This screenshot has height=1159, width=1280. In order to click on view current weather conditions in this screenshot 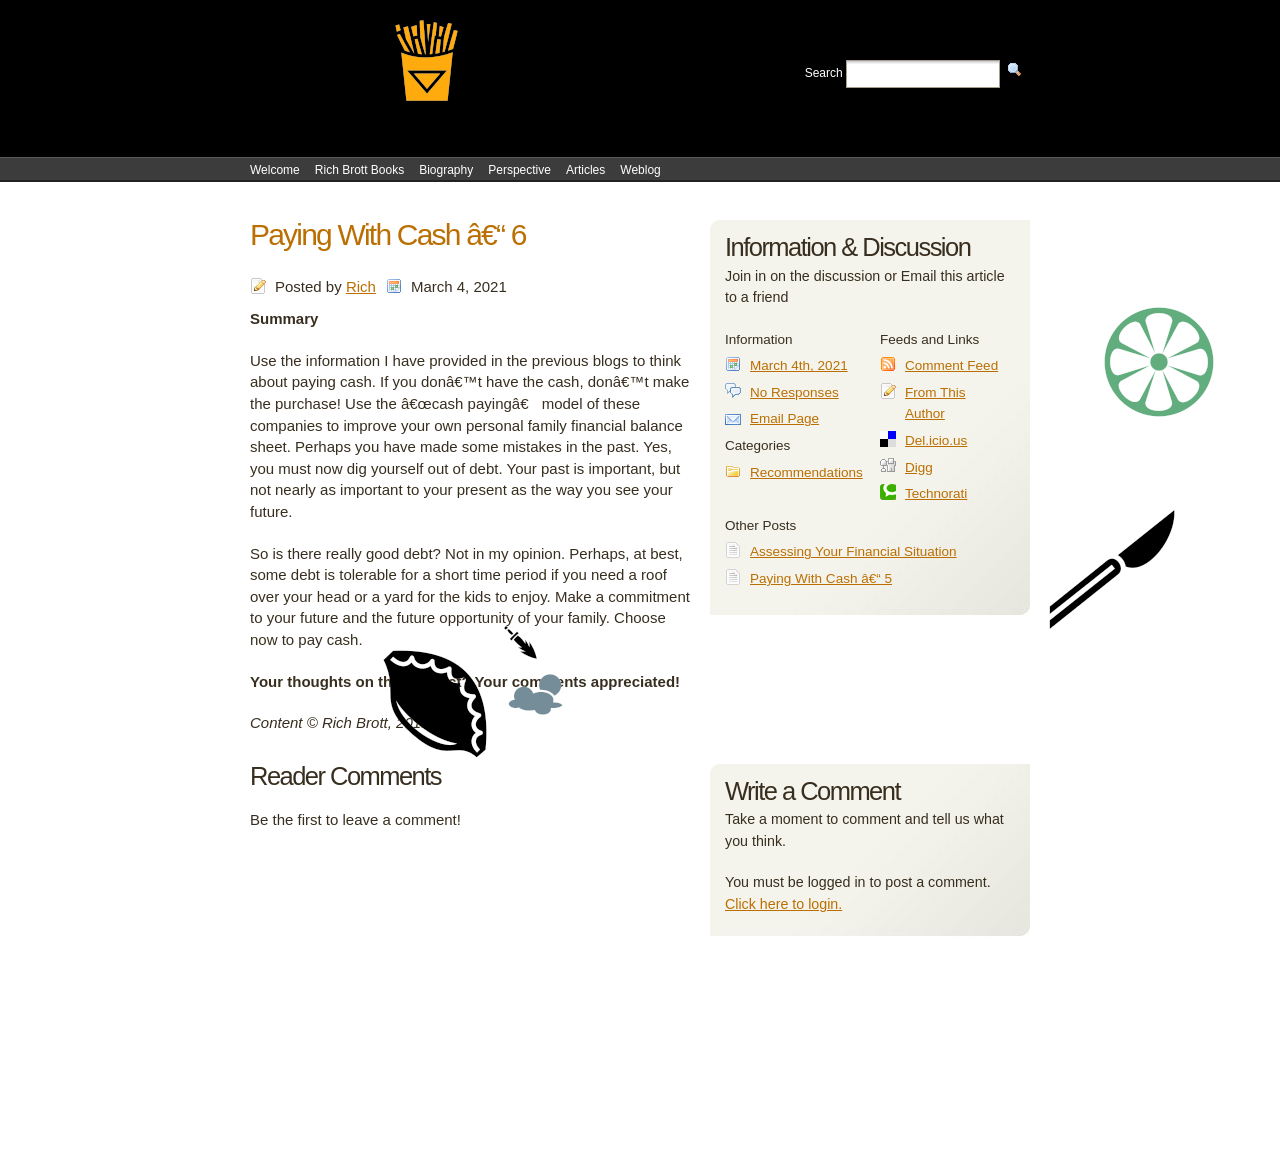, I will do `click(535, 695)`.